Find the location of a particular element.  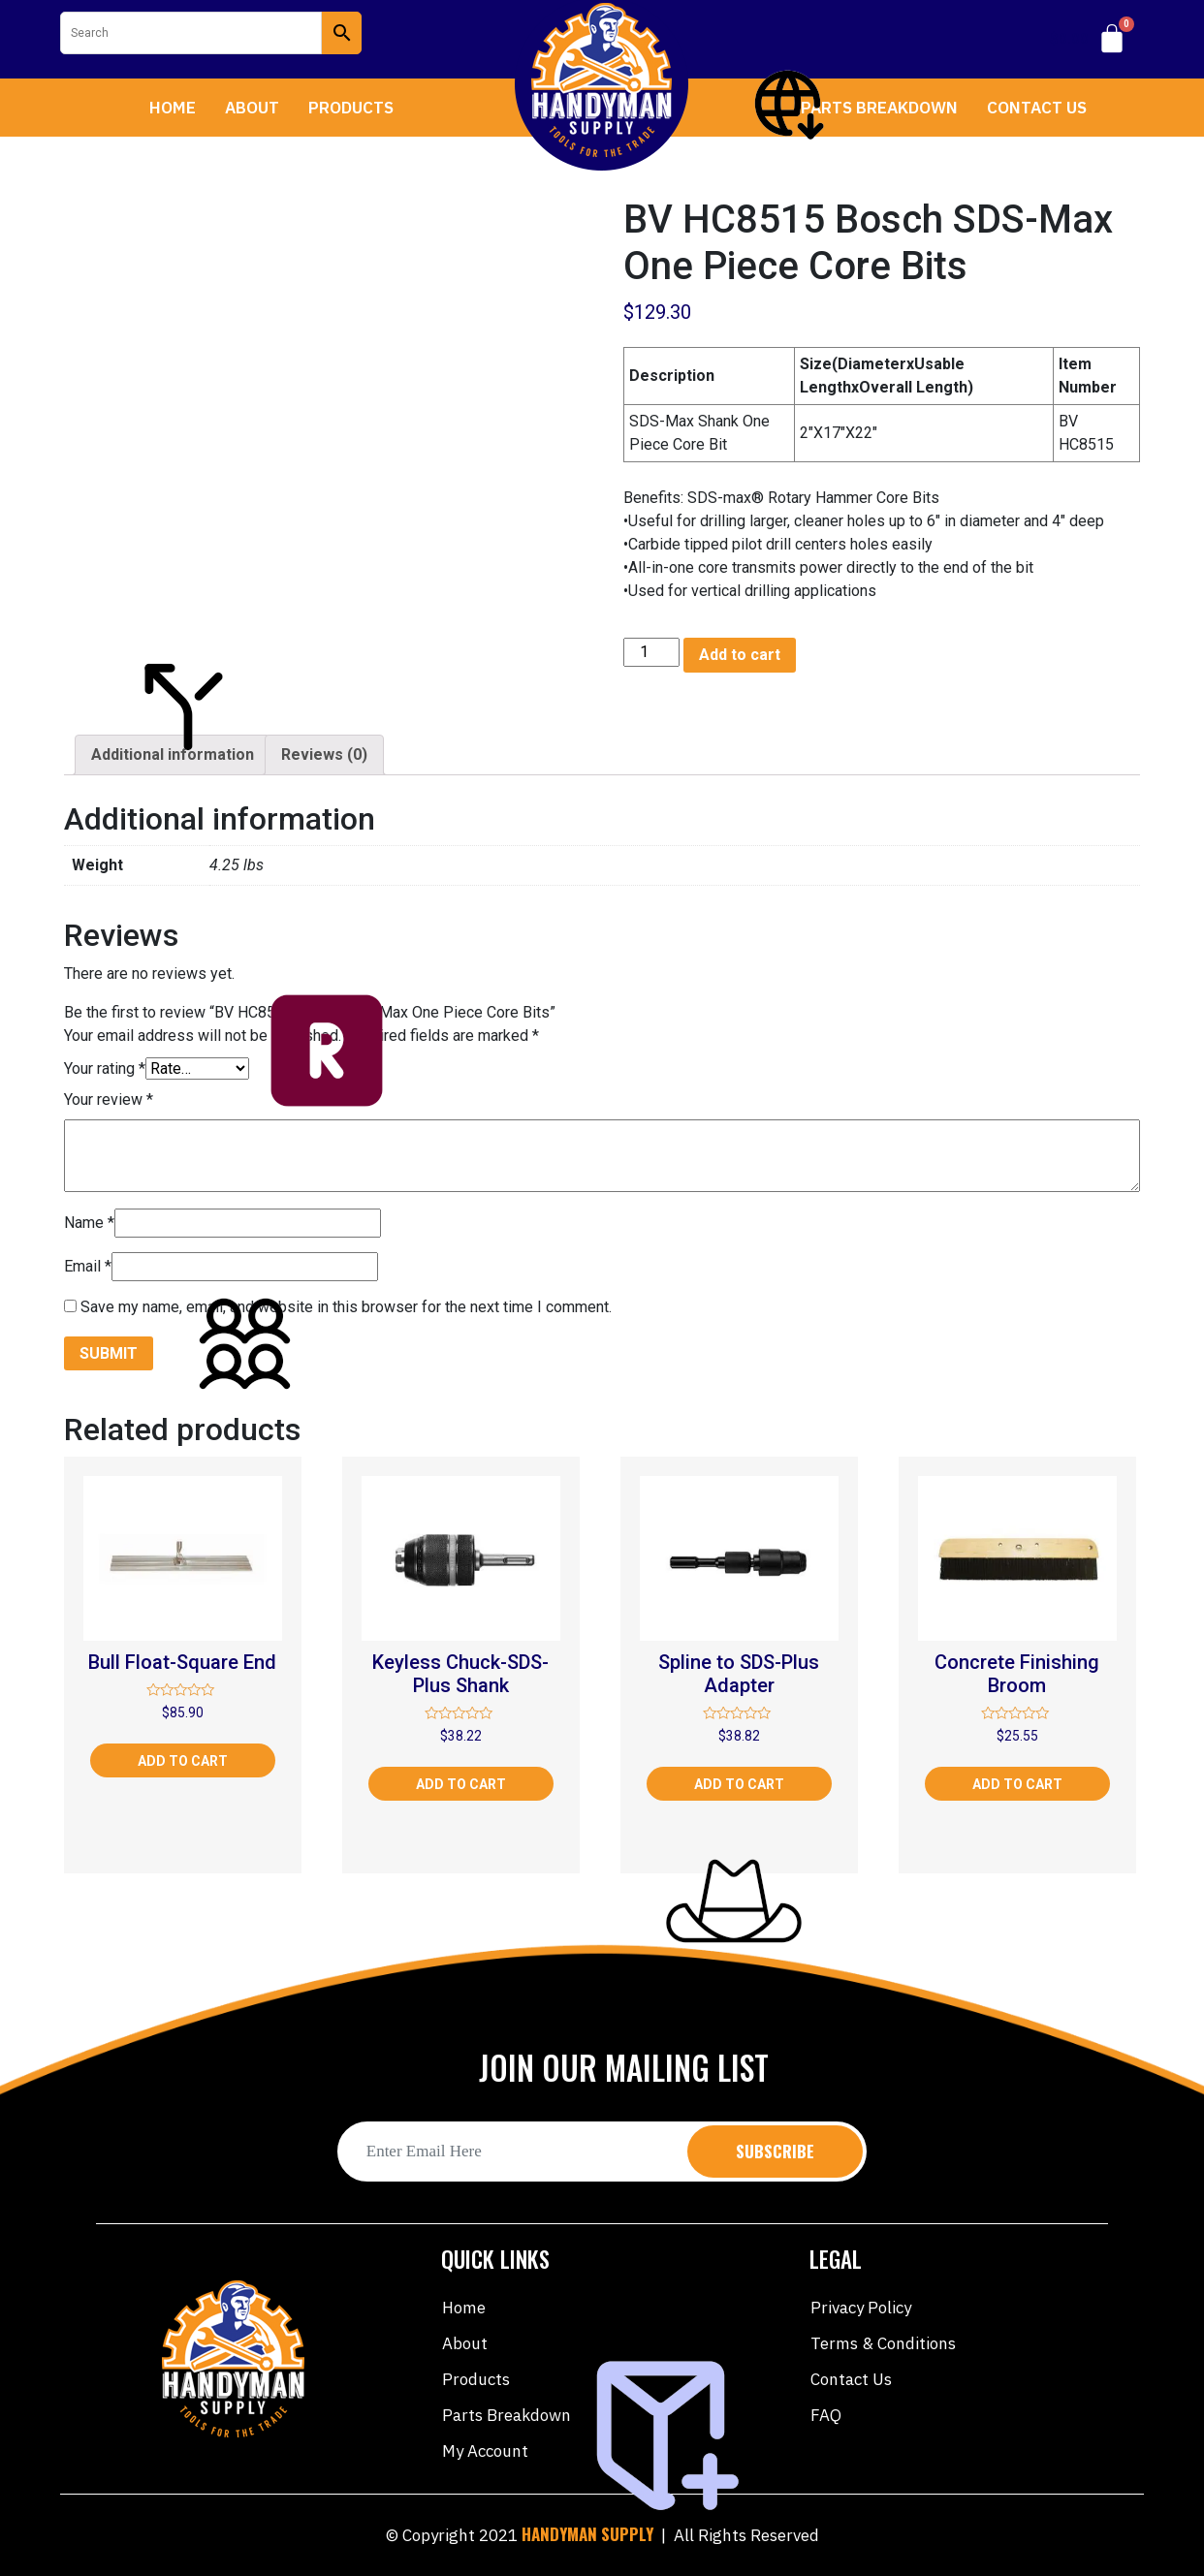

view all team members is located at coordinates (244, 1343).